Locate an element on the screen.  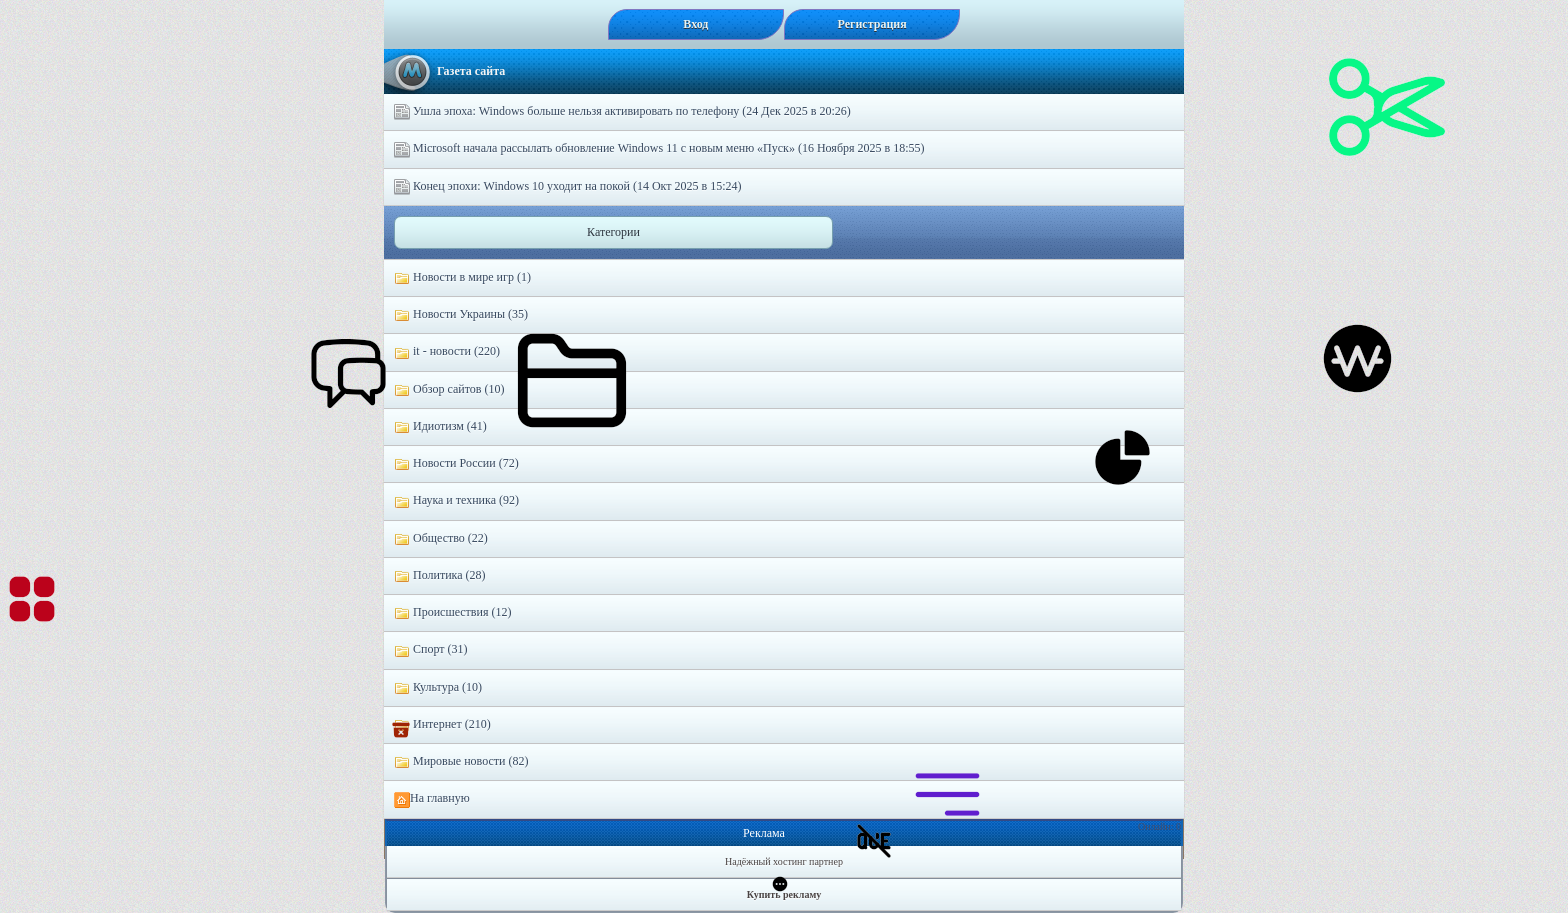
open messaging or chat is located at coordinates (348, 373).